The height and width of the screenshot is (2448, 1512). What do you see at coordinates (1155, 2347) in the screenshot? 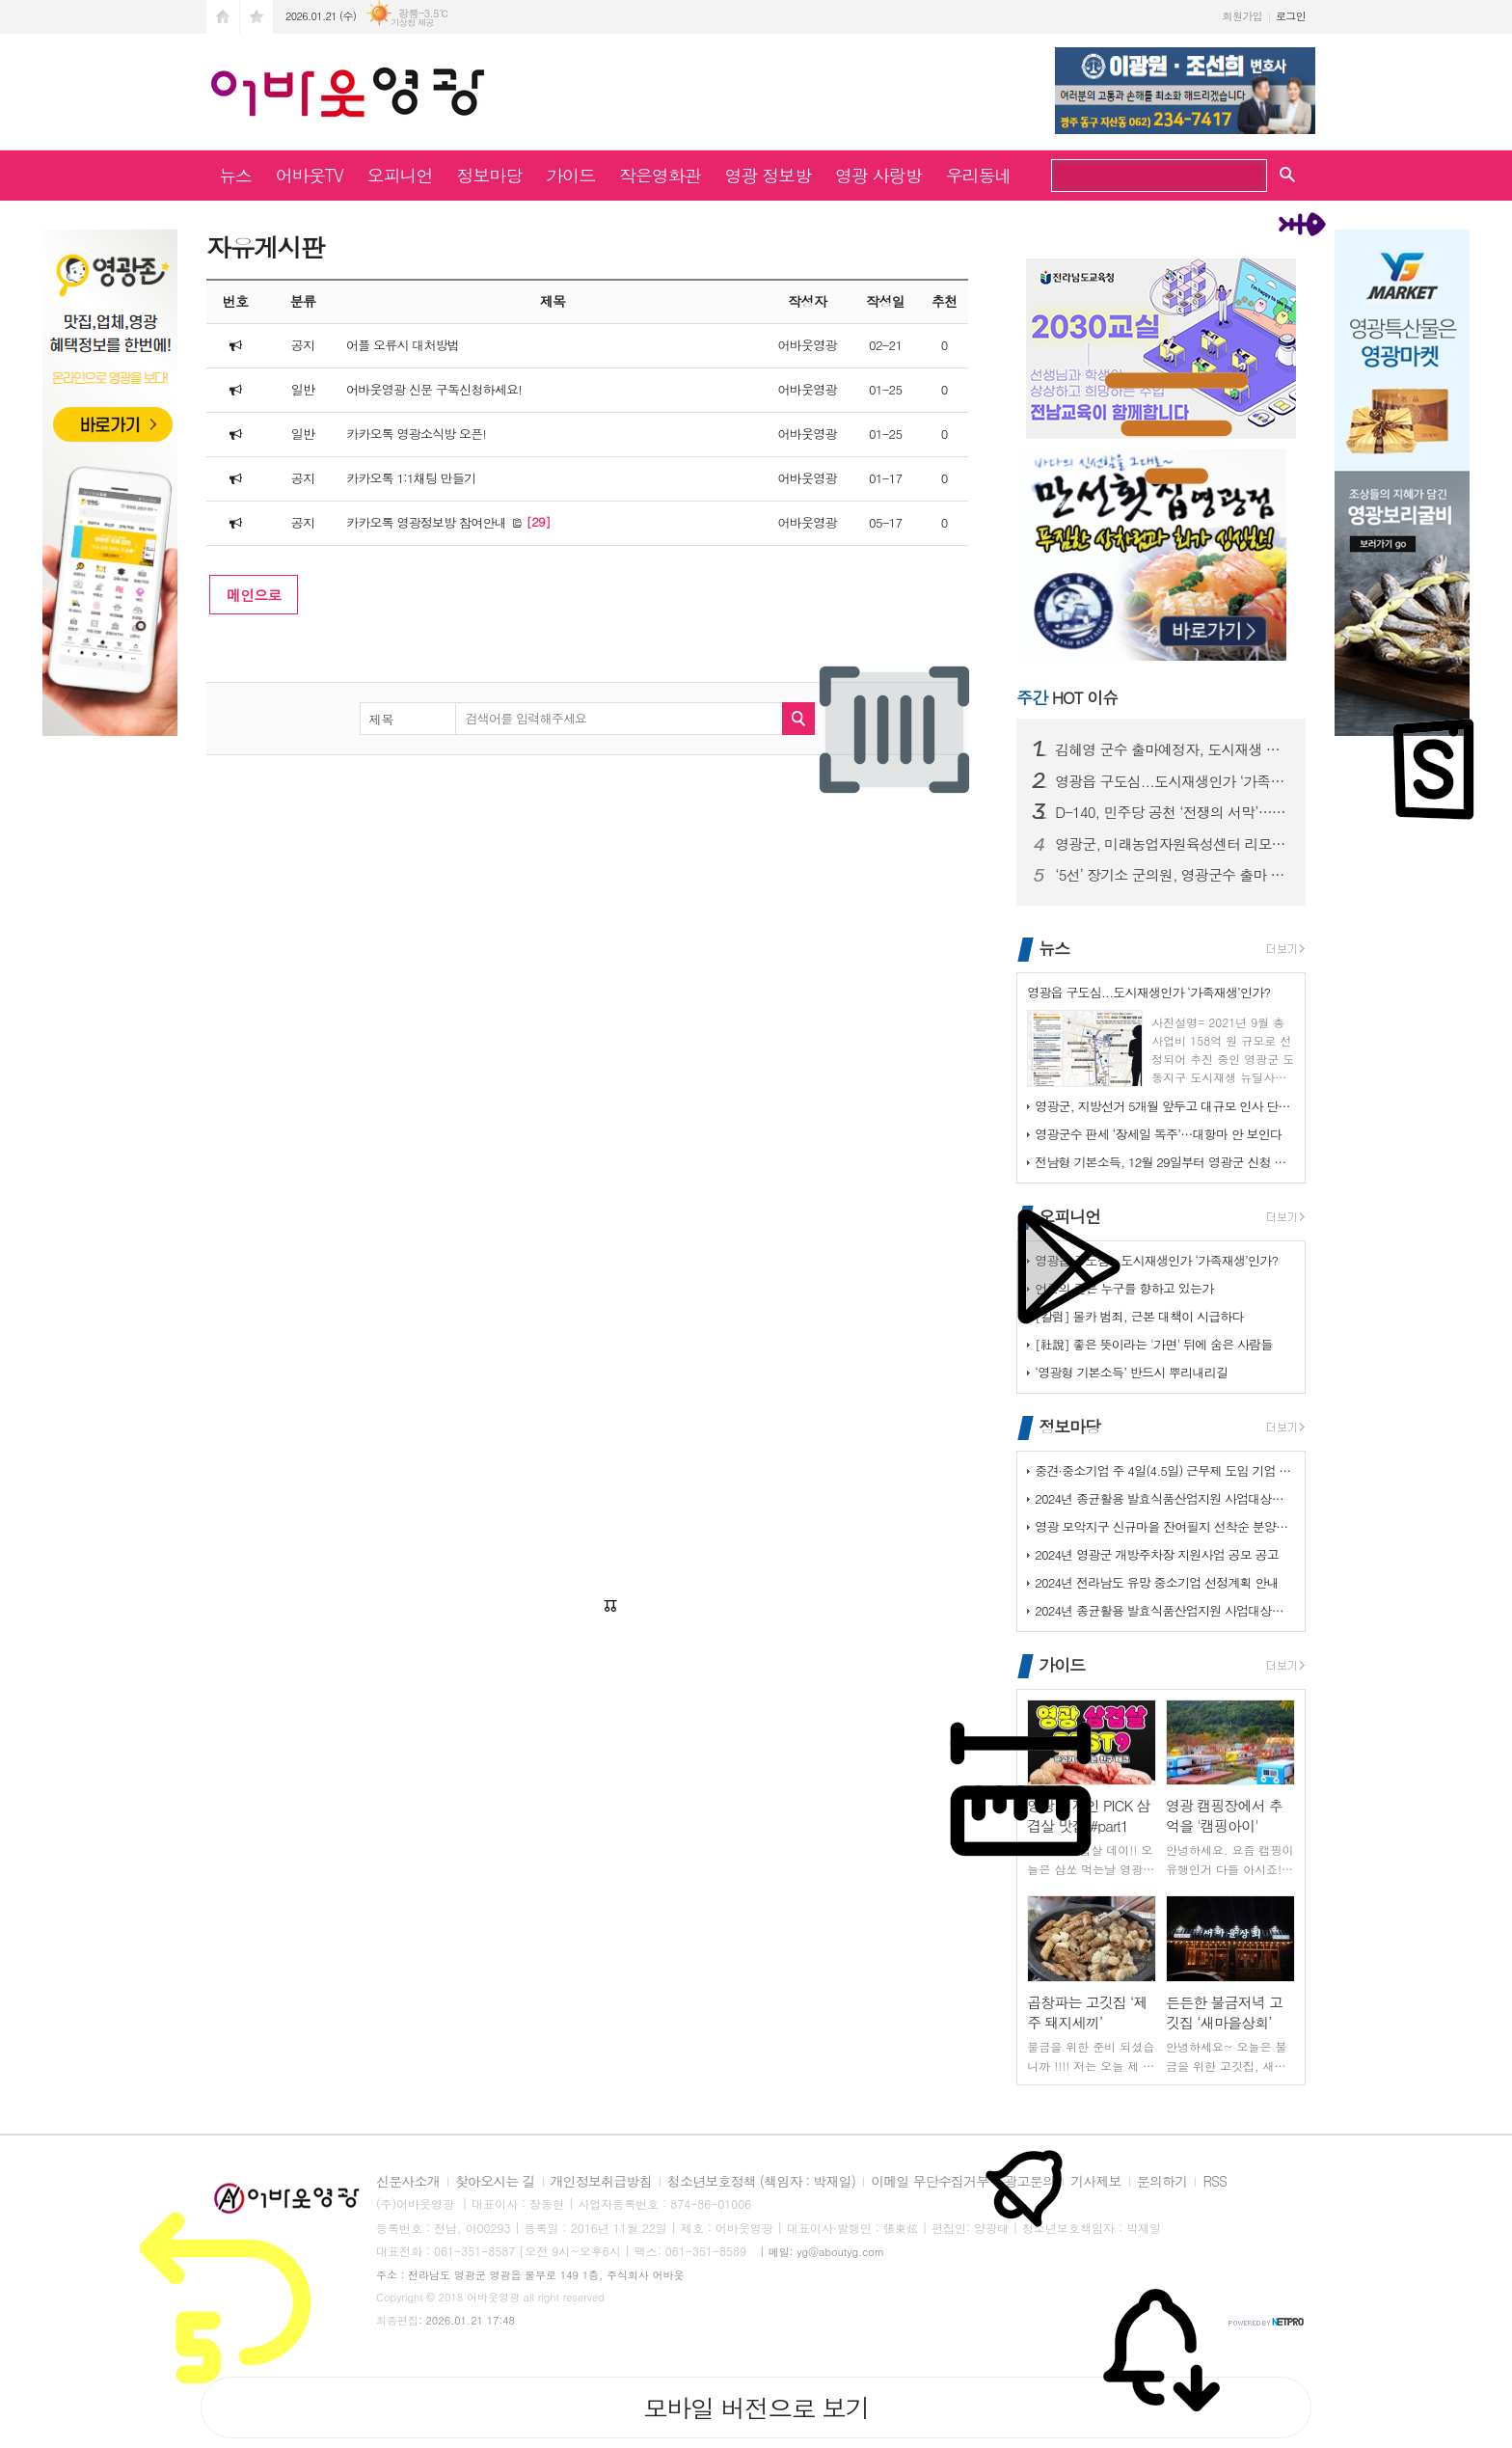
I see `download notifications` at bounding box center [1155, 2347].